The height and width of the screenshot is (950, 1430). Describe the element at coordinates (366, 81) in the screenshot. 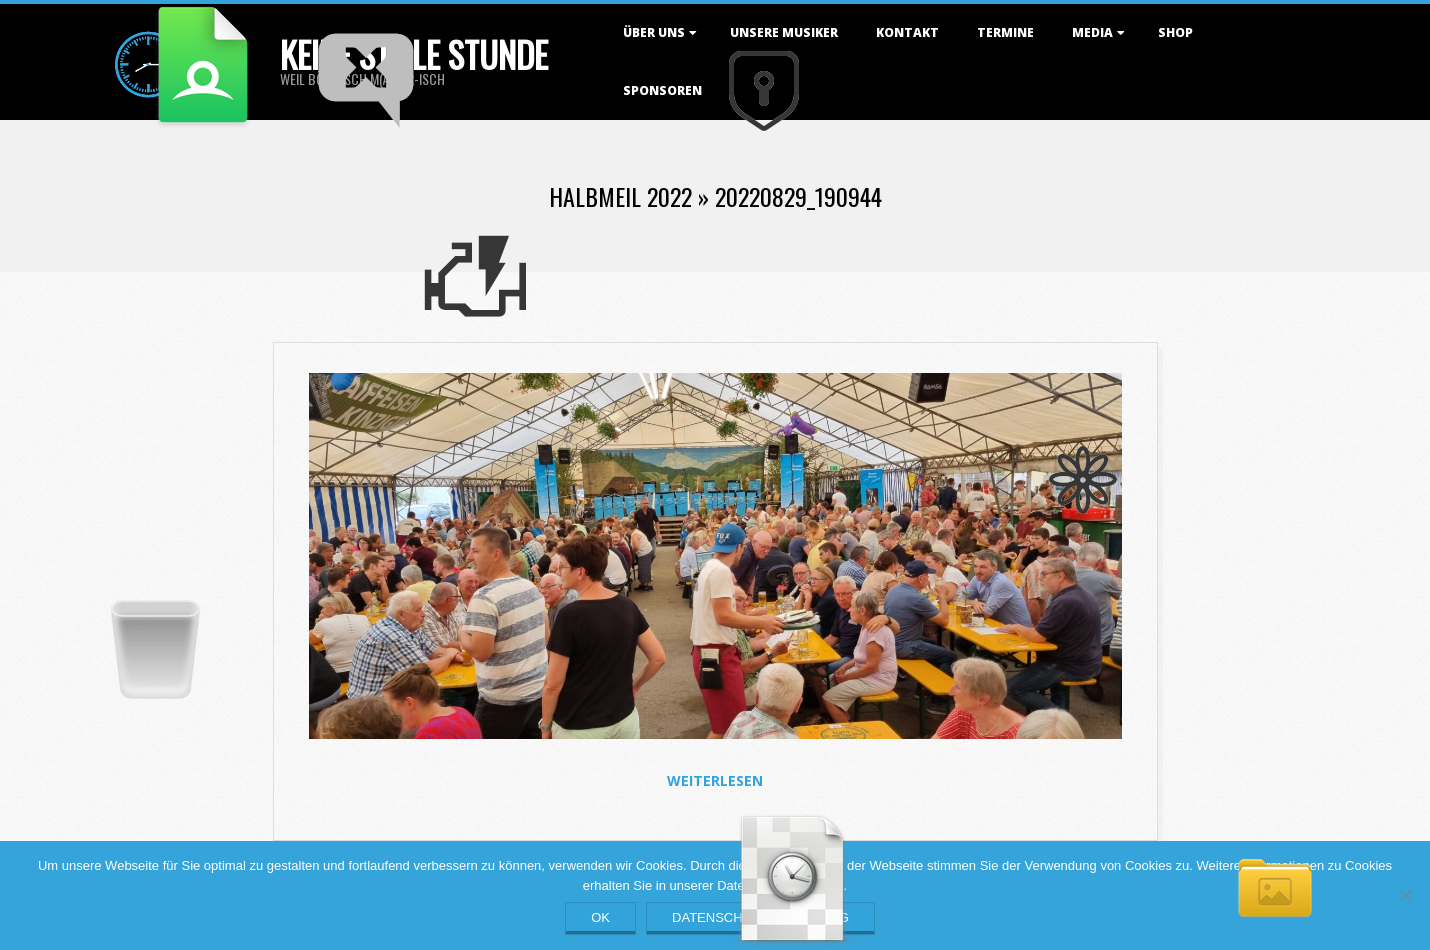

I see `indicates user is offline or unavailable for chat` at that location.